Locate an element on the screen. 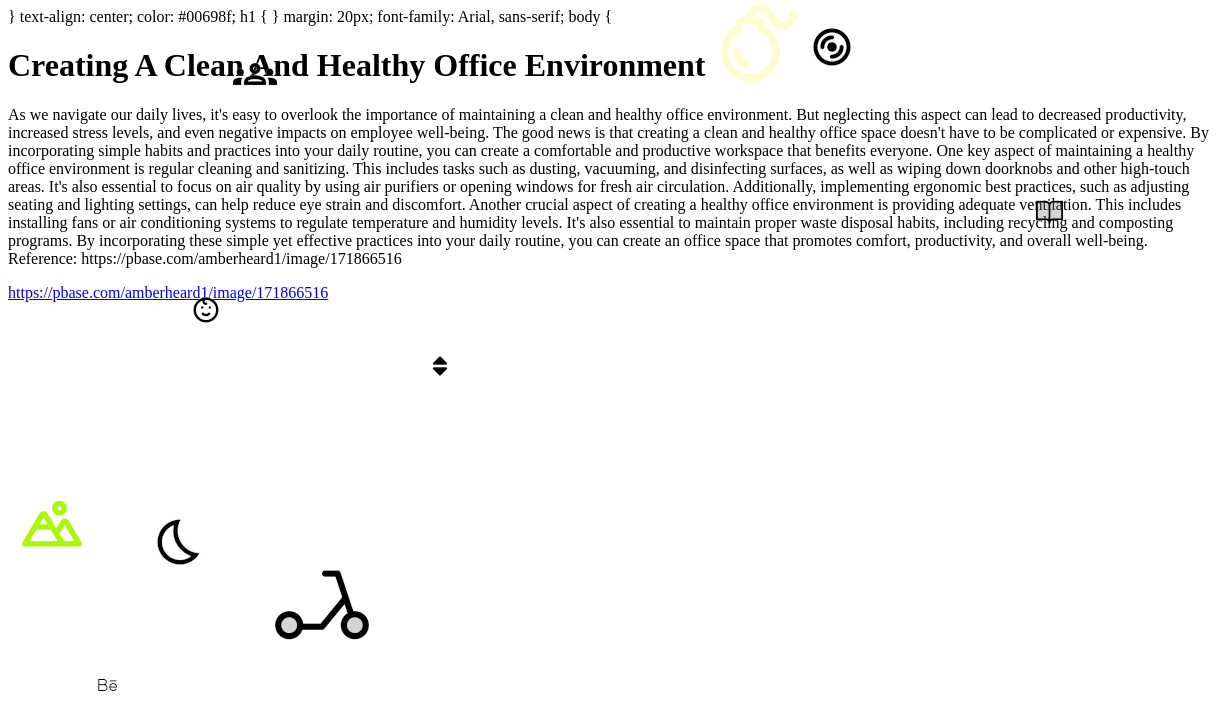  view or manage groups is located at coordinates (255, 74).